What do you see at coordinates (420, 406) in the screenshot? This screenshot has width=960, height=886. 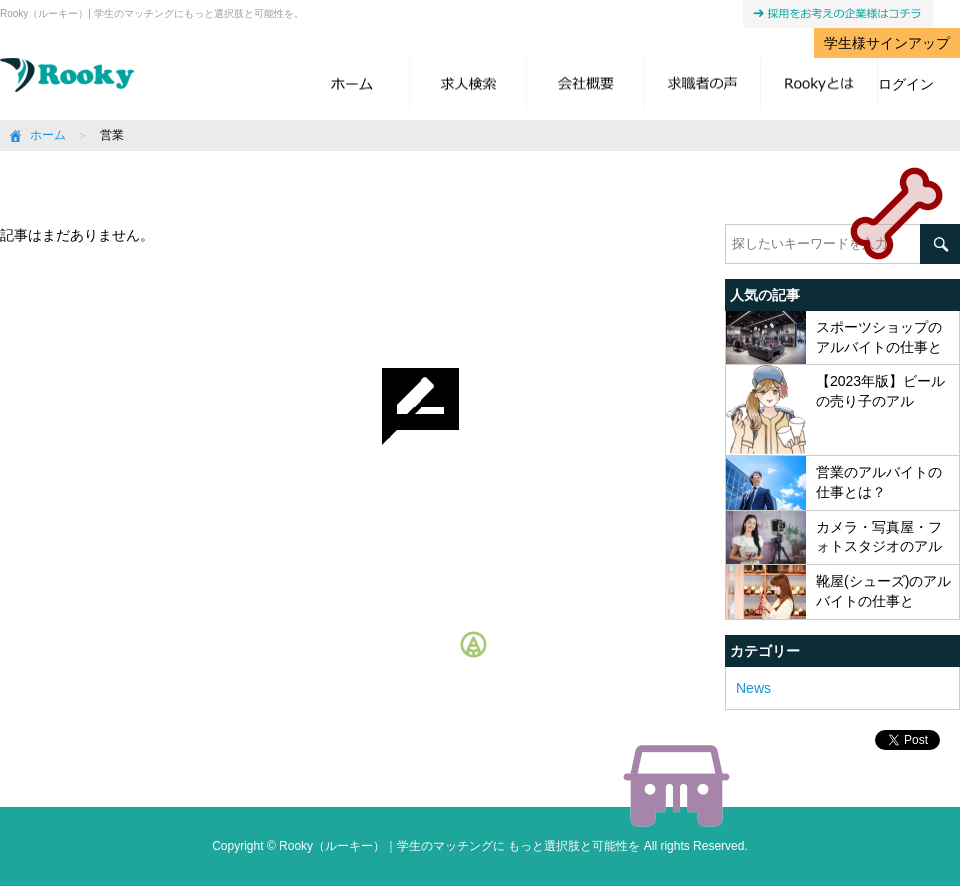 I see `write a review or rating` at bounding box center [420, 406].